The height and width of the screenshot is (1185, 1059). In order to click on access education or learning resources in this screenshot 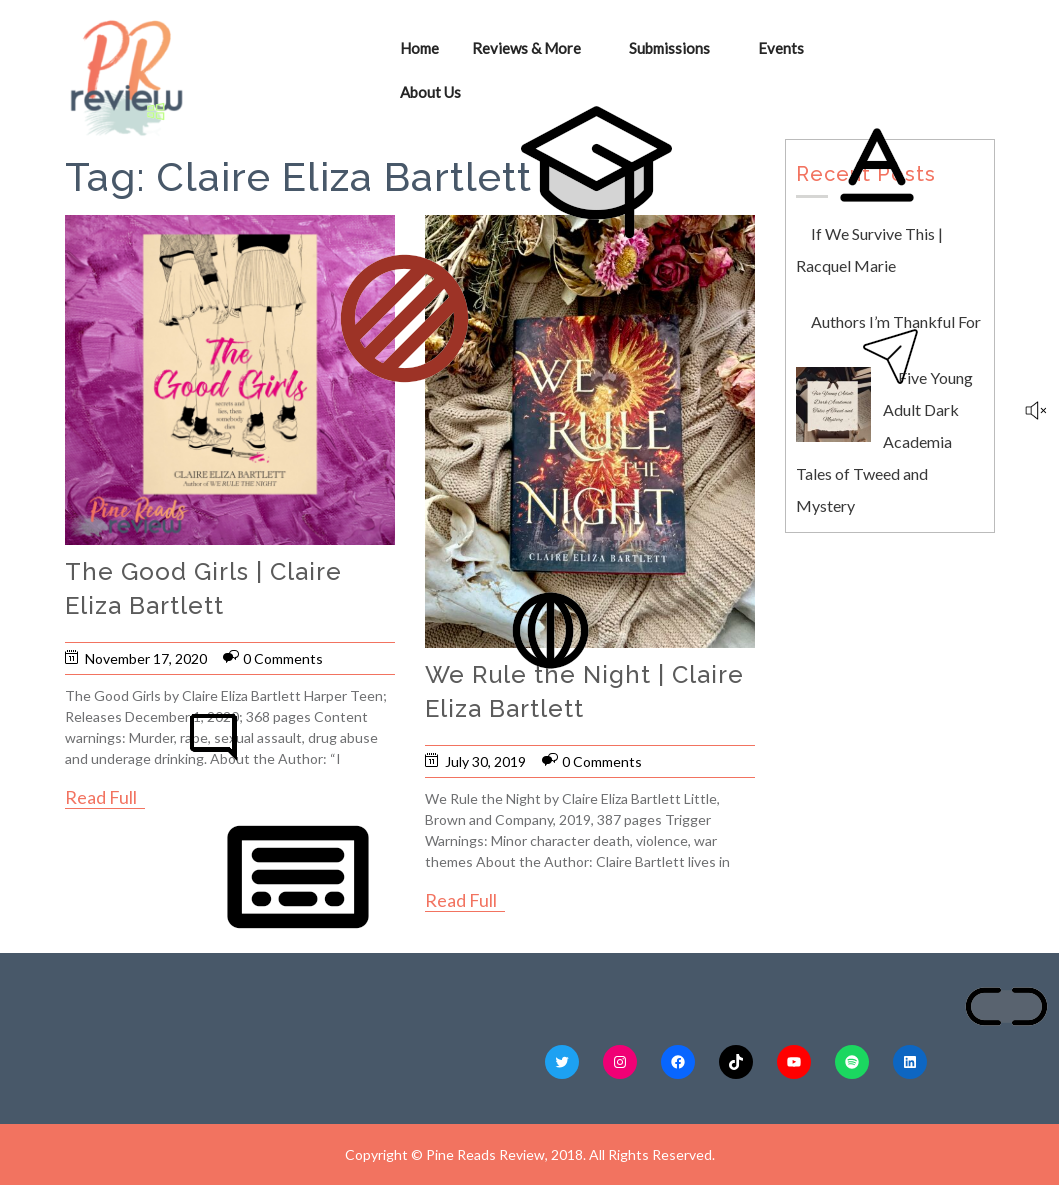, I will do `click(596, 167)`.